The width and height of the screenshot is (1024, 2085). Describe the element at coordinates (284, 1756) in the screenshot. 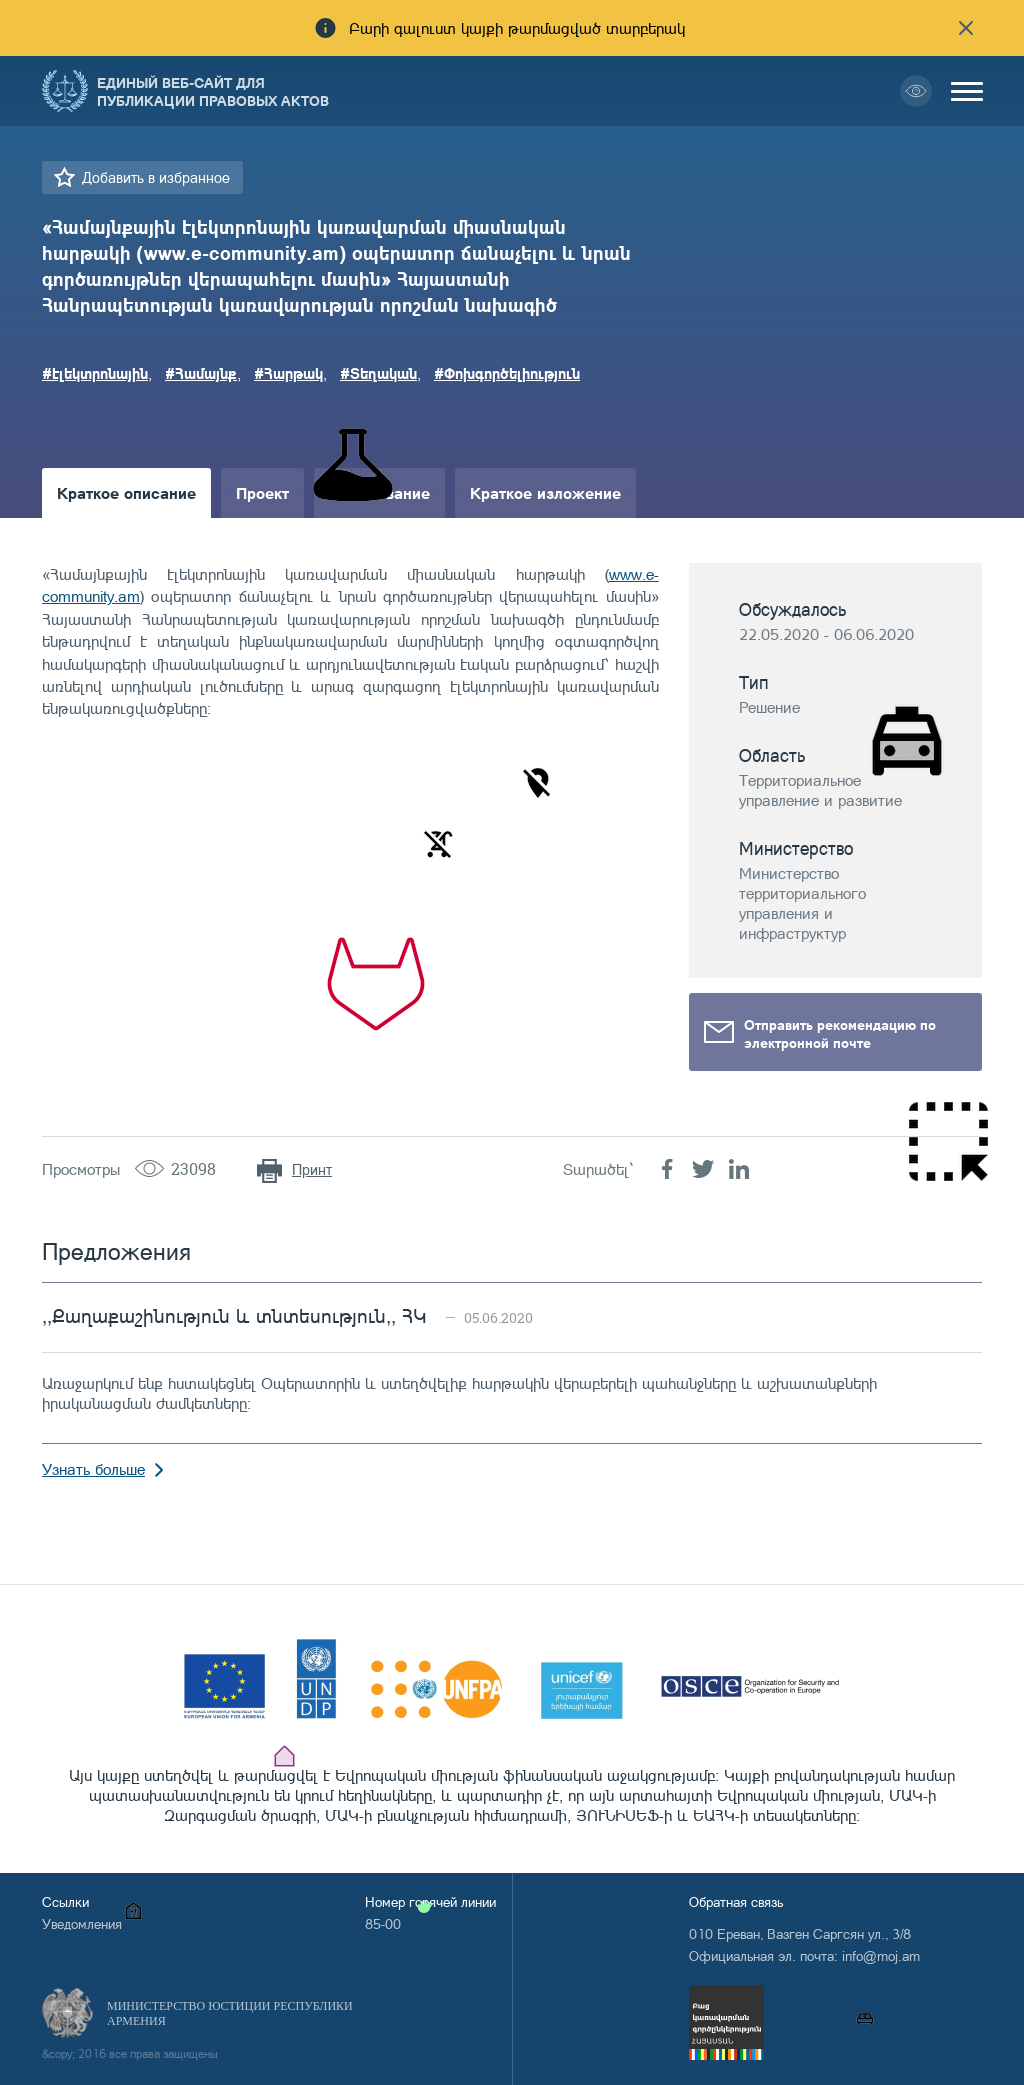

I see `go to home screen` at that location.